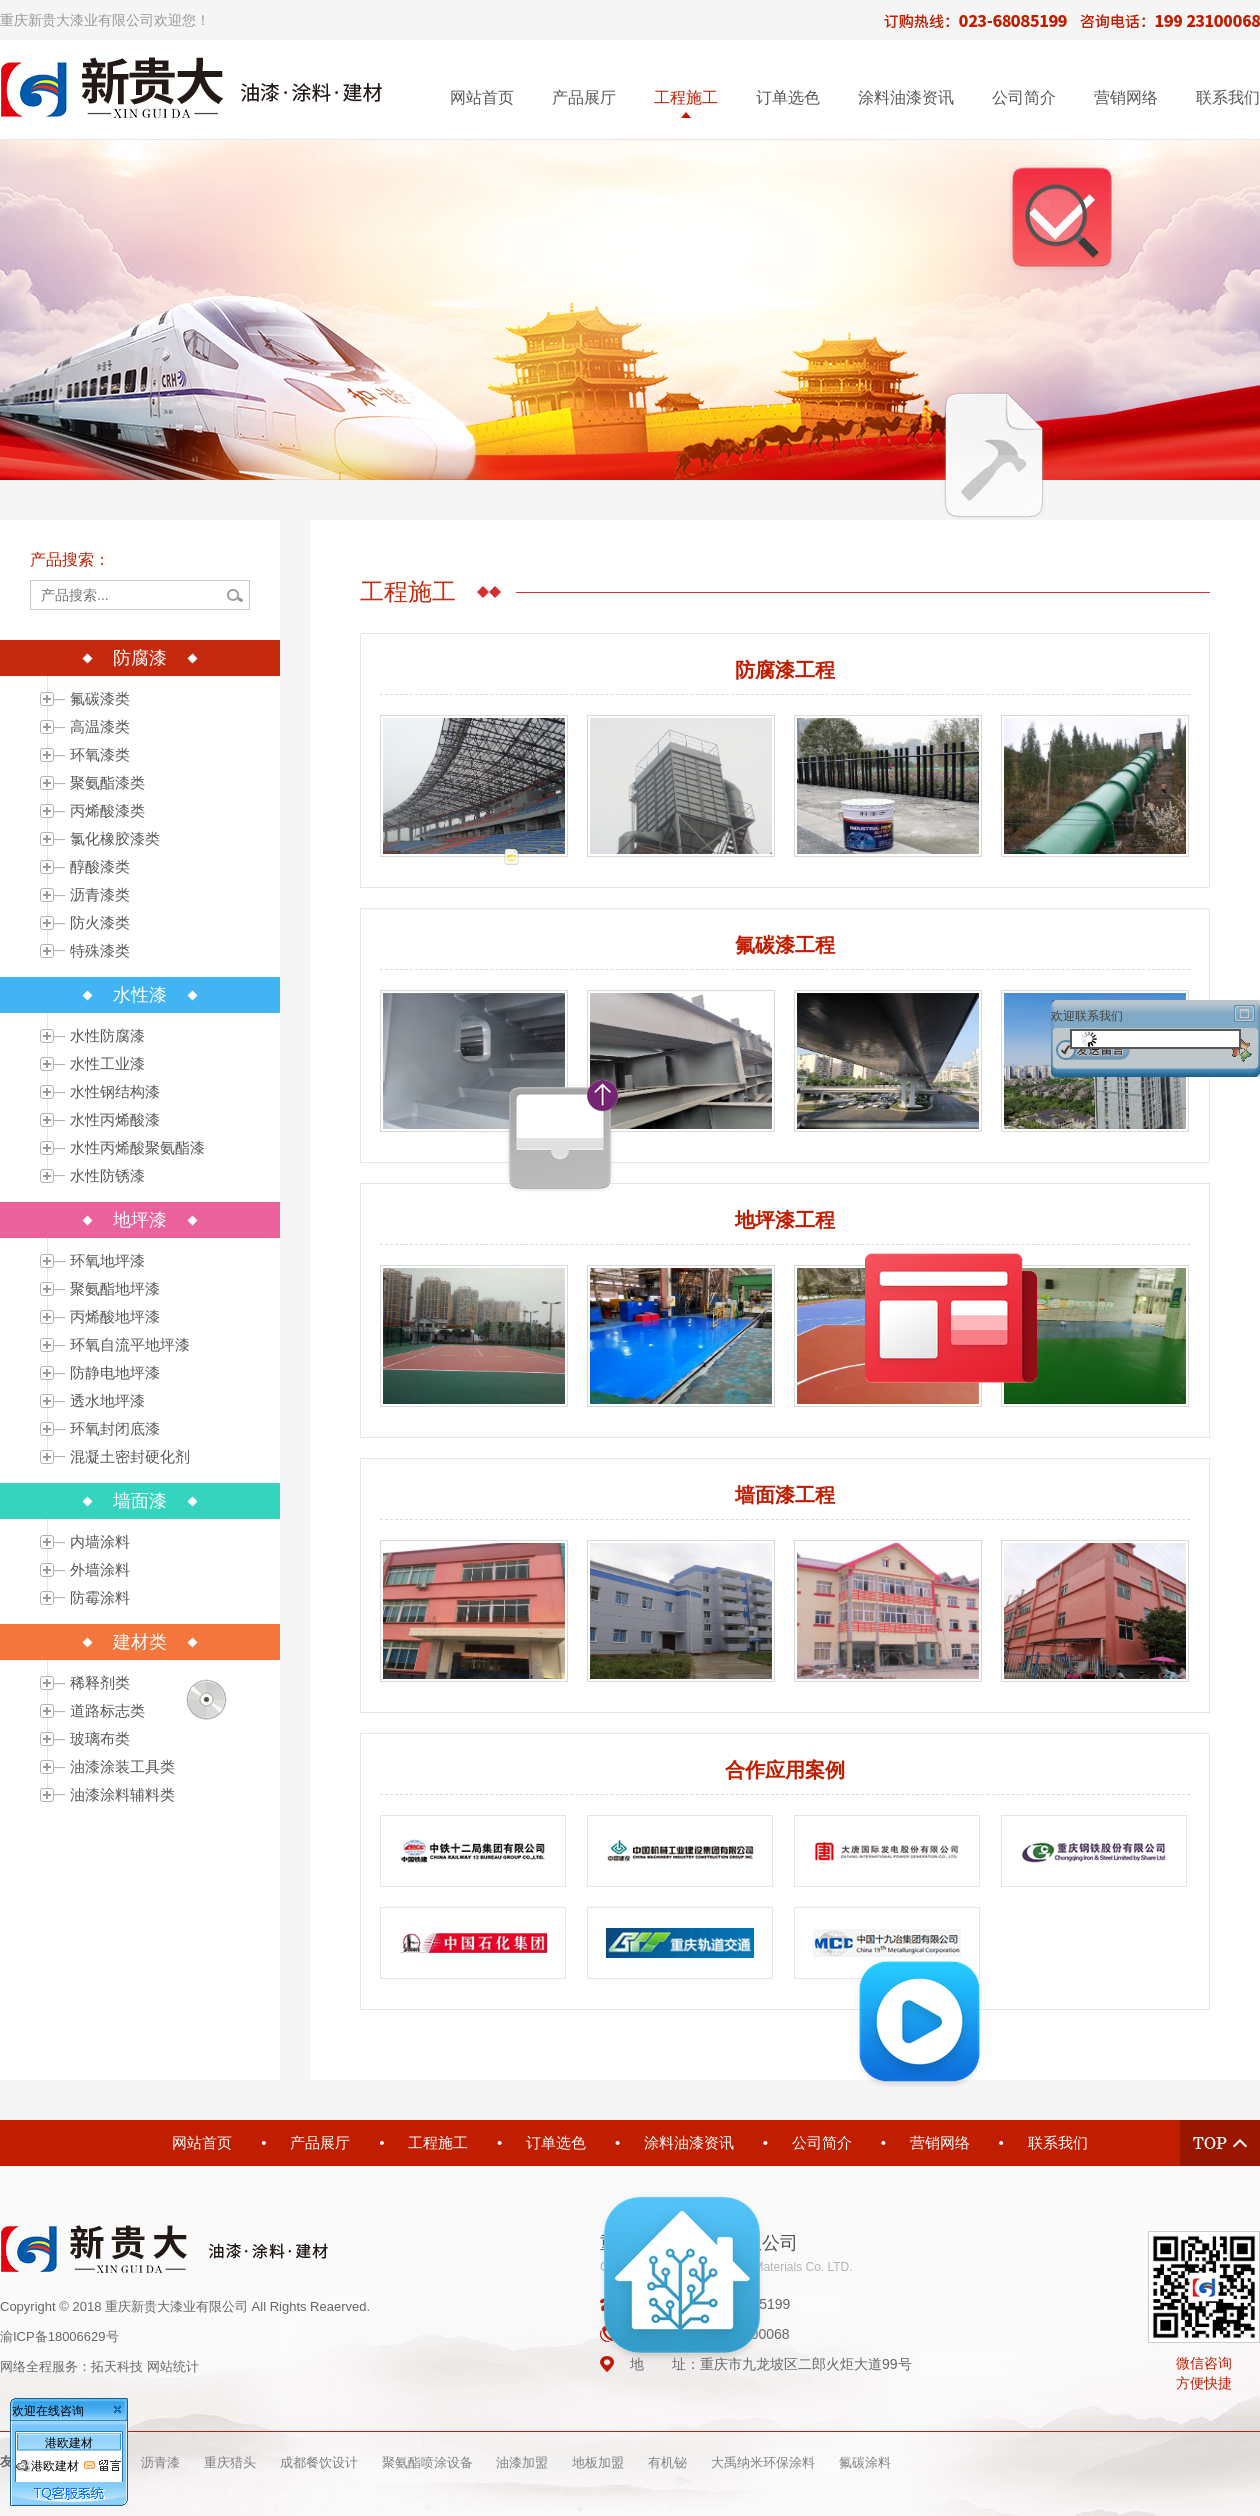 This screenshot has height=2516, width=1260. What do you see at coordinates (994, 455) in the screenshot?
I see `makefile document used for build automation` at bounding box center [994, 455].